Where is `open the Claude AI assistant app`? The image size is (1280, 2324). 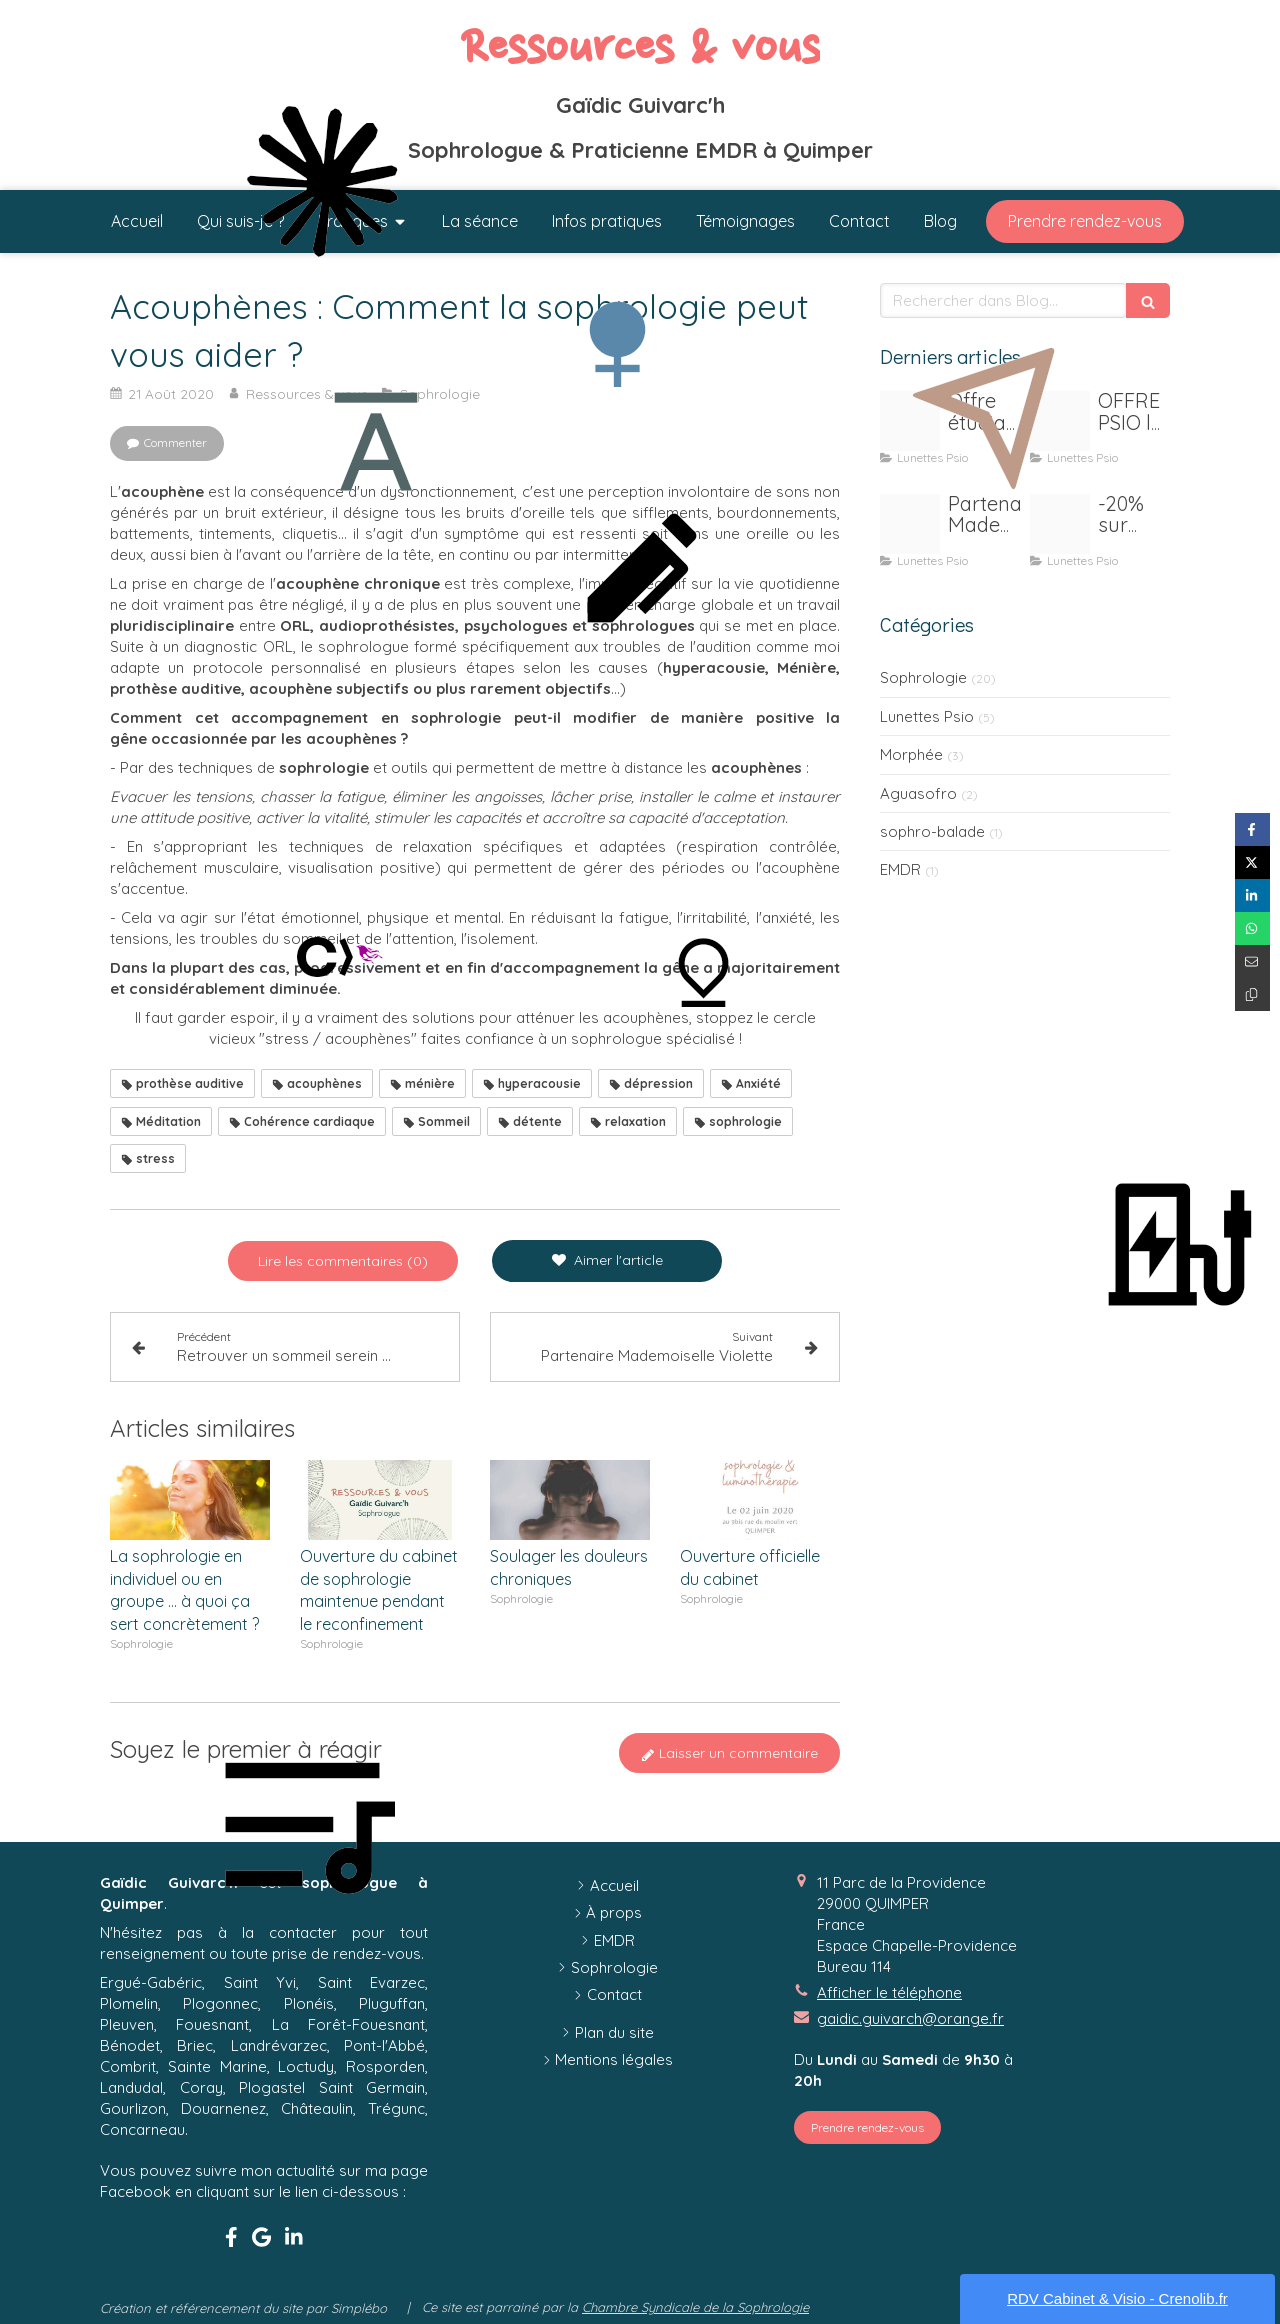 open the Claude AI assistant app is located at coordinates (322, 181).